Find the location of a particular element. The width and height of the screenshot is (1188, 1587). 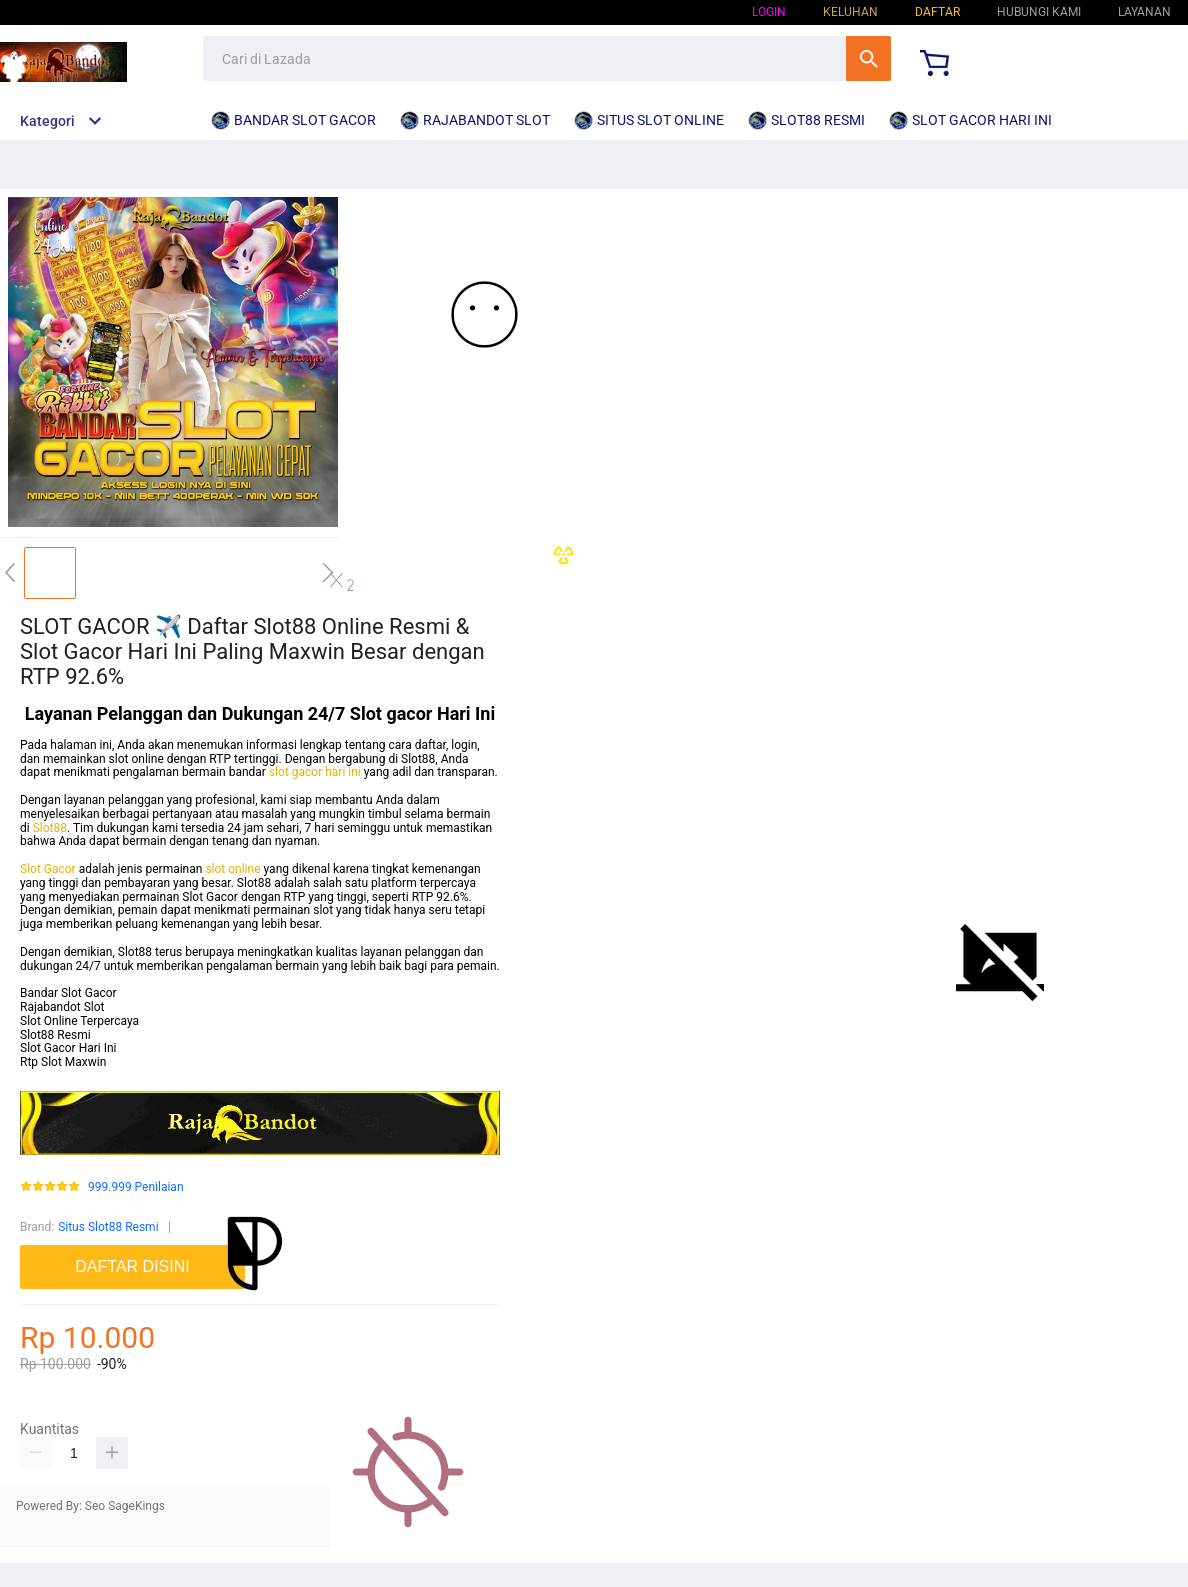

location services disabled is located at coordinates (408, 1472).